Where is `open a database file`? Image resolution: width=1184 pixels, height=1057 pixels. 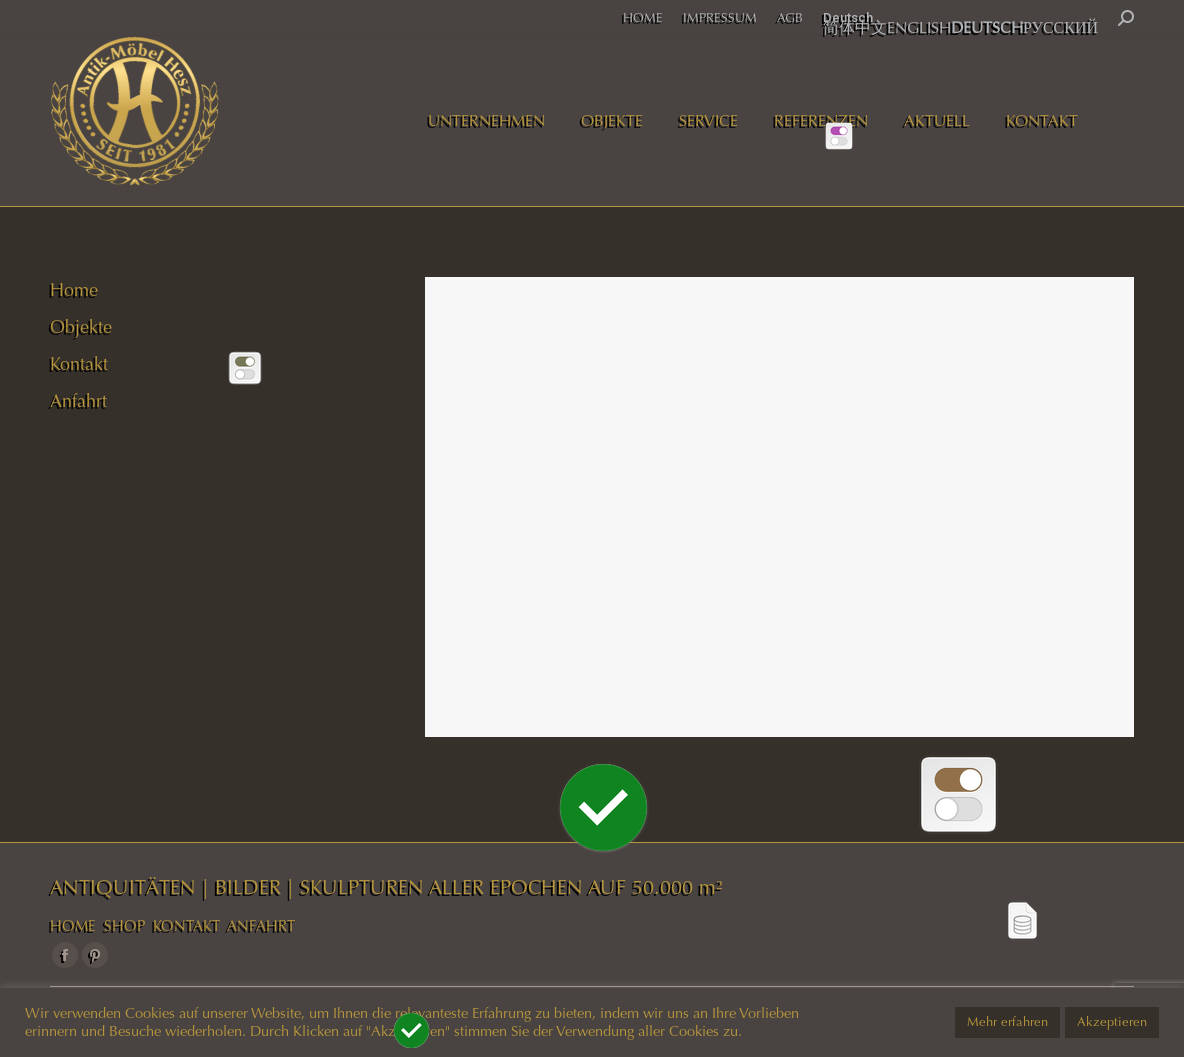 open a database file is located at coordinates (1022, 920).